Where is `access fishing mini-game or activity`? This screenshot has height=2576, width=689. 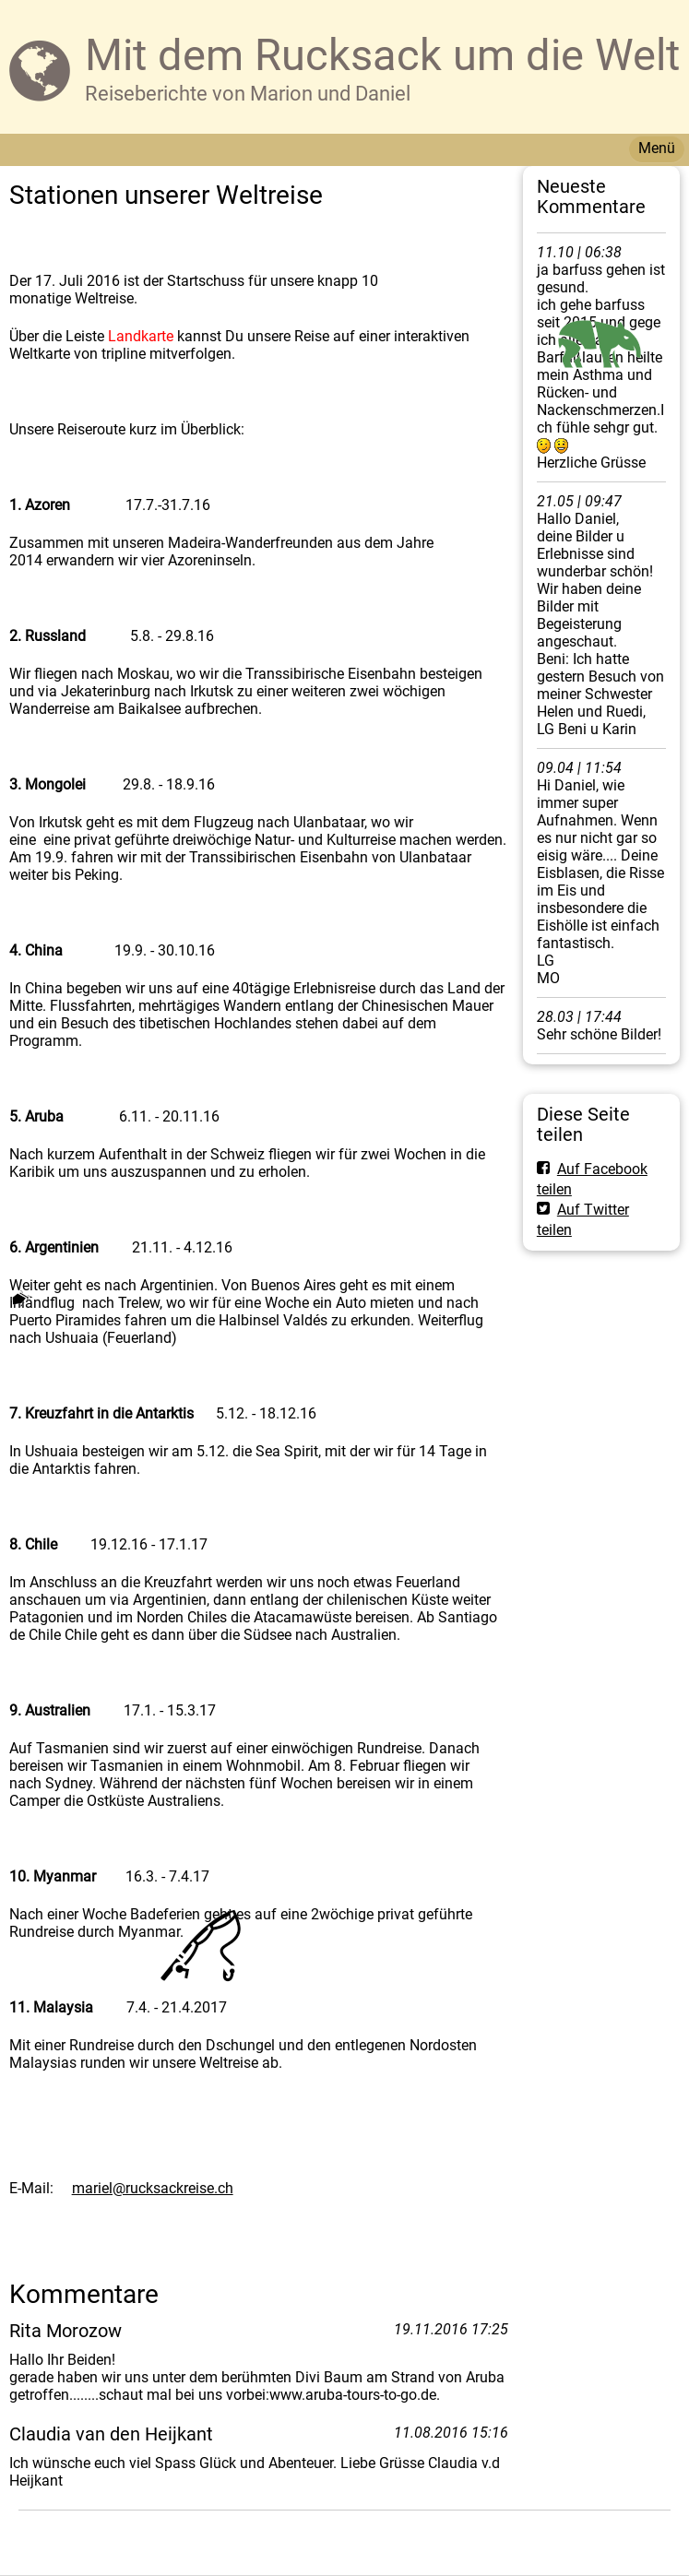
access fishing mini-game or activity is located at coordinates (200, 1945).